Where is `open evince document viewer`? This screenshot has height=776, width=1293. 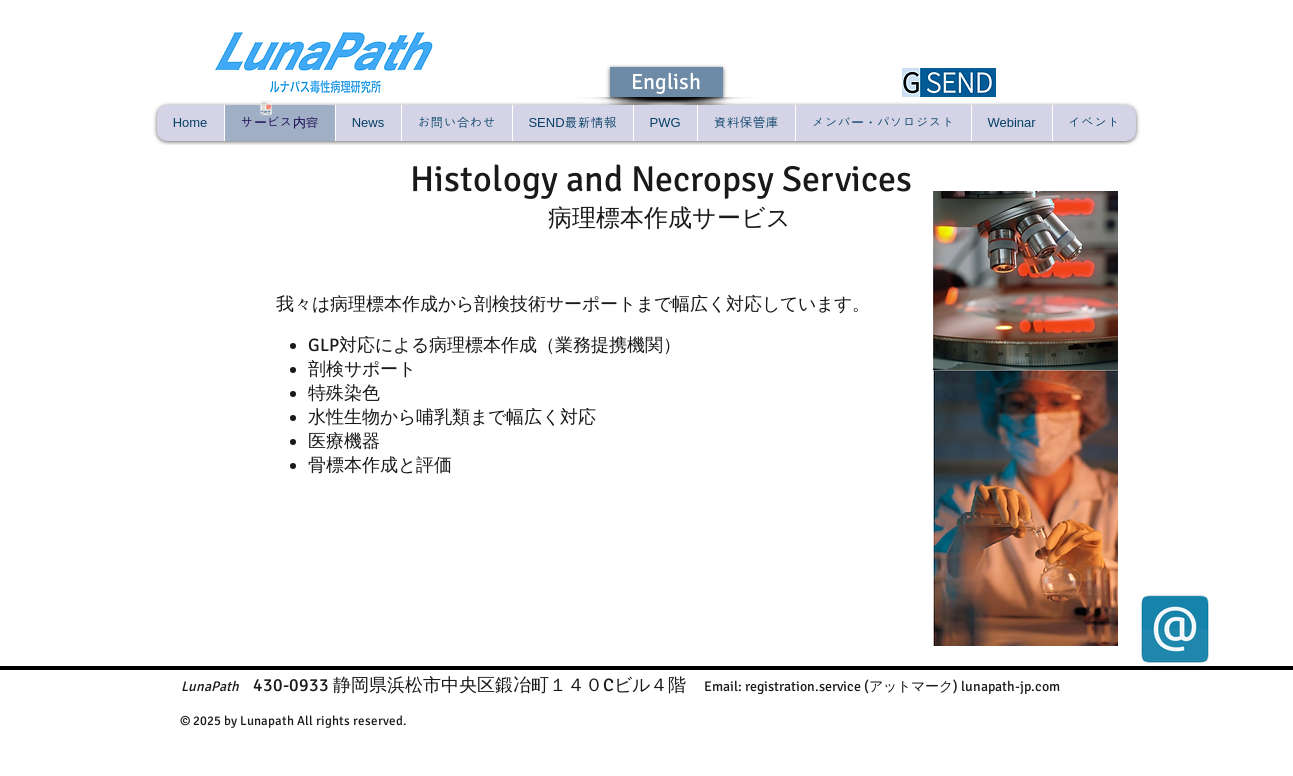
open evince document viewer is located at coordinates (266, 108).